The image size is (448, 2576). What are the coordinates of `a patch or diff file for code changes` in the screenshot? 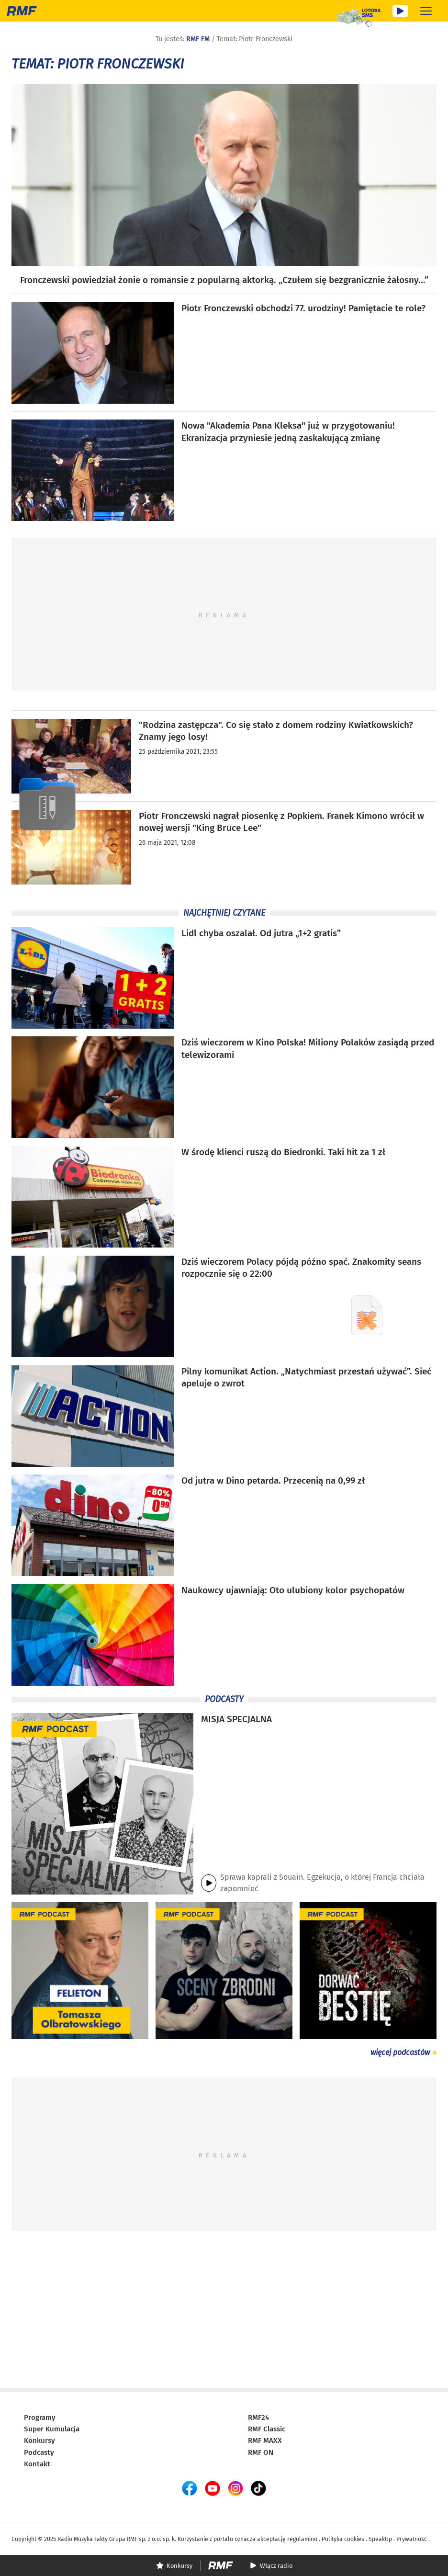 It's located at (367, 1315).